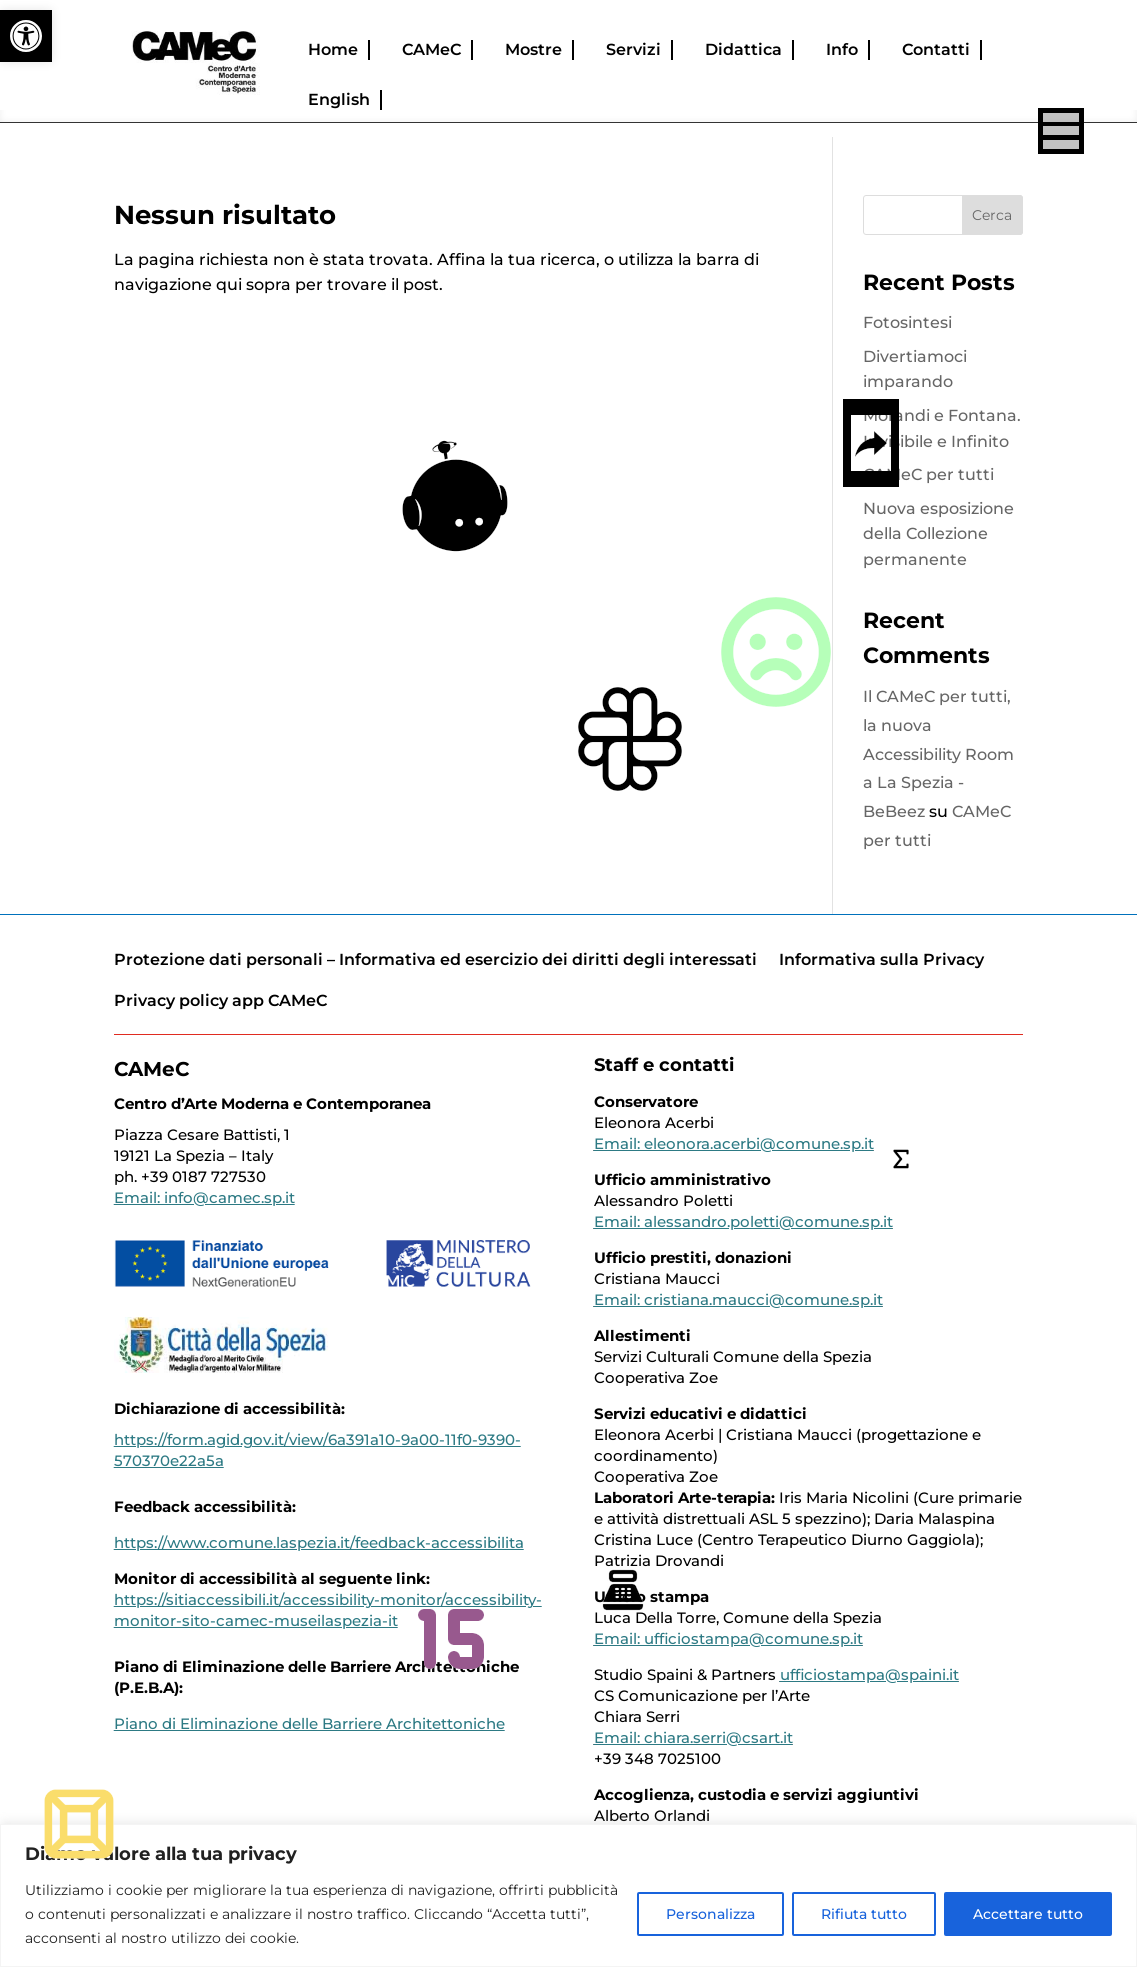 Image resolution: width=1137 pixels, height=1967 pixels. Describe the element at coordinates (776, 652) in the screenshot. I see `indicate negative feedback or dissatisfaction` at that location.